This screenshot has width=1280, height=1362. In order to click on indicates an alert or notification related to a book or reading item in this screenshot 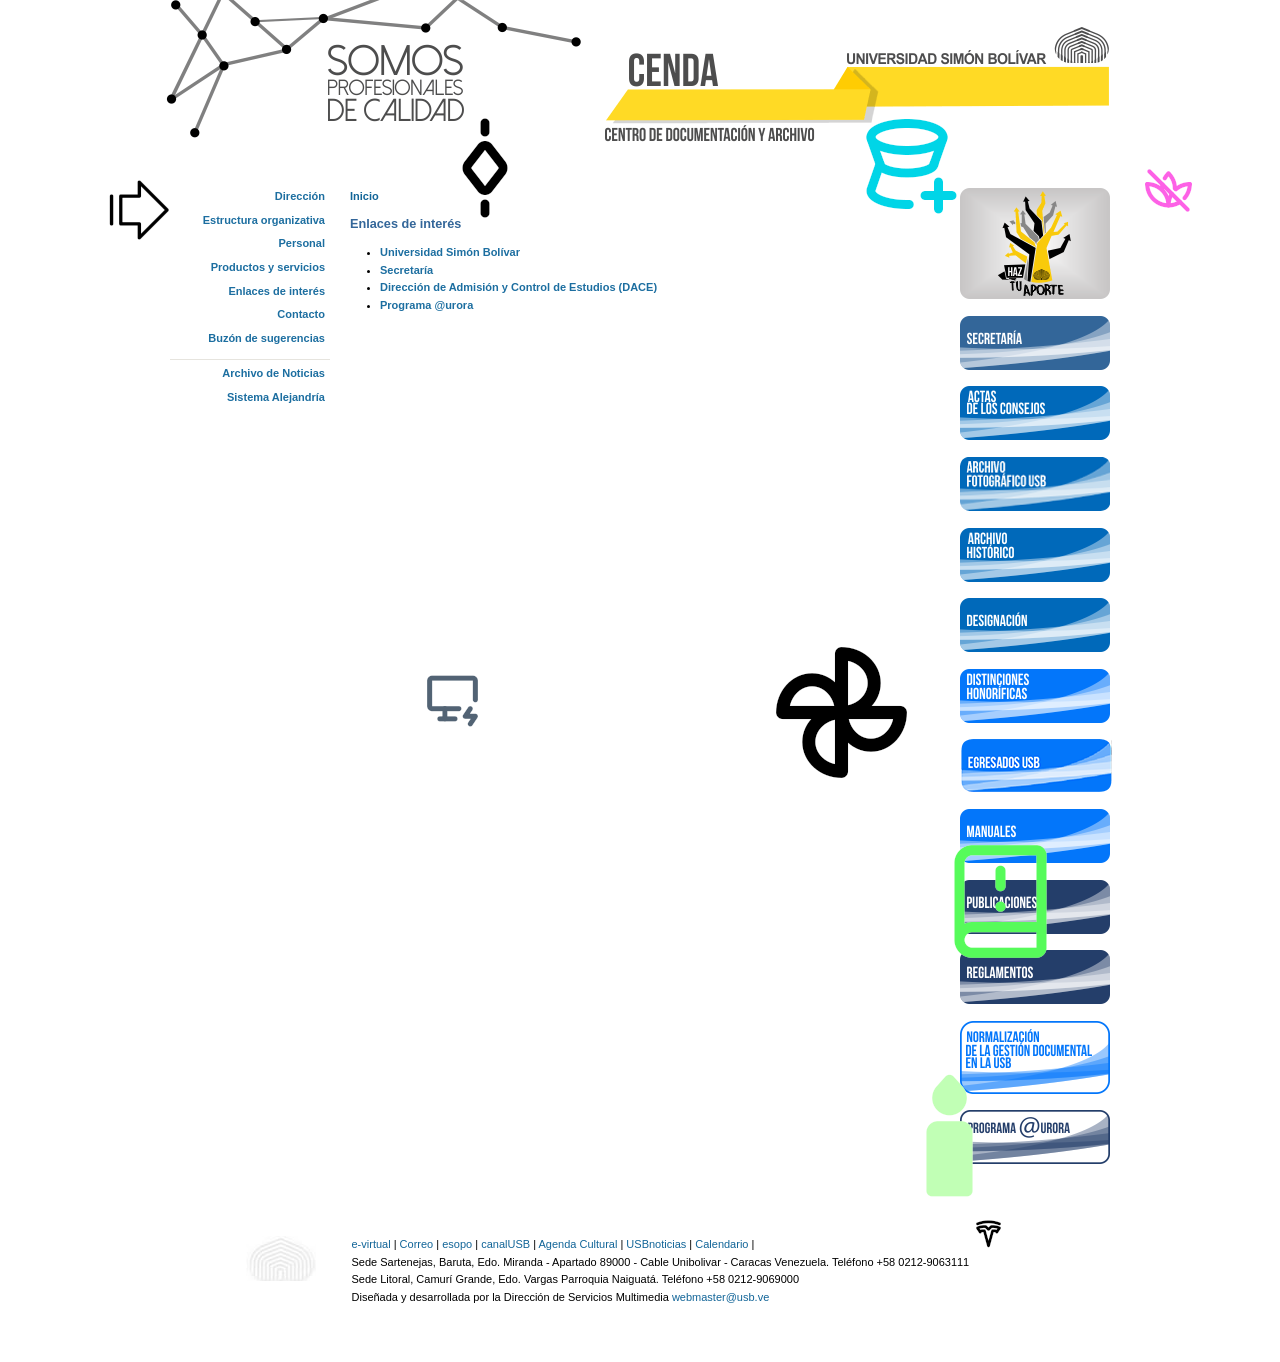, I will do `click(1000, 901)`.